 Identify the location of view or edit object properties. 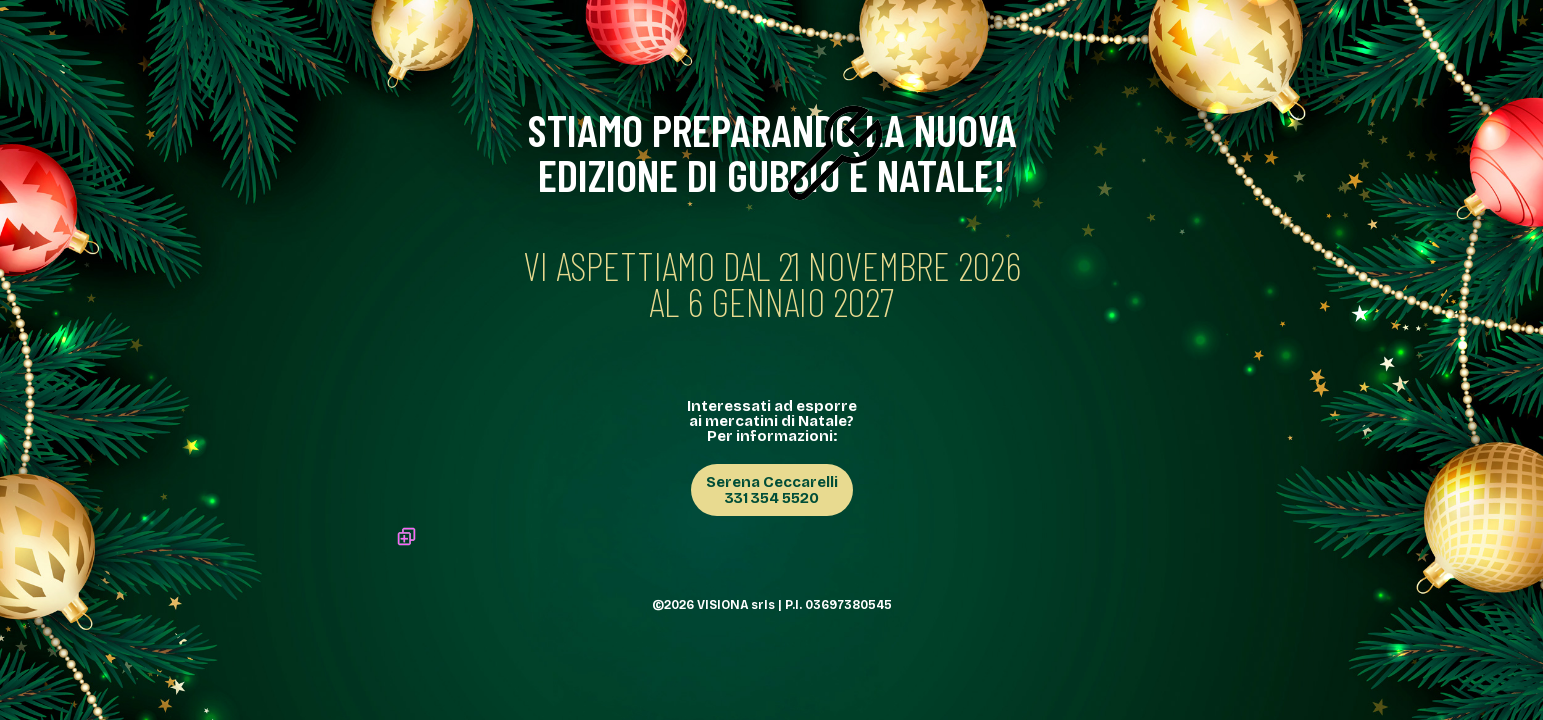
(835, 153).